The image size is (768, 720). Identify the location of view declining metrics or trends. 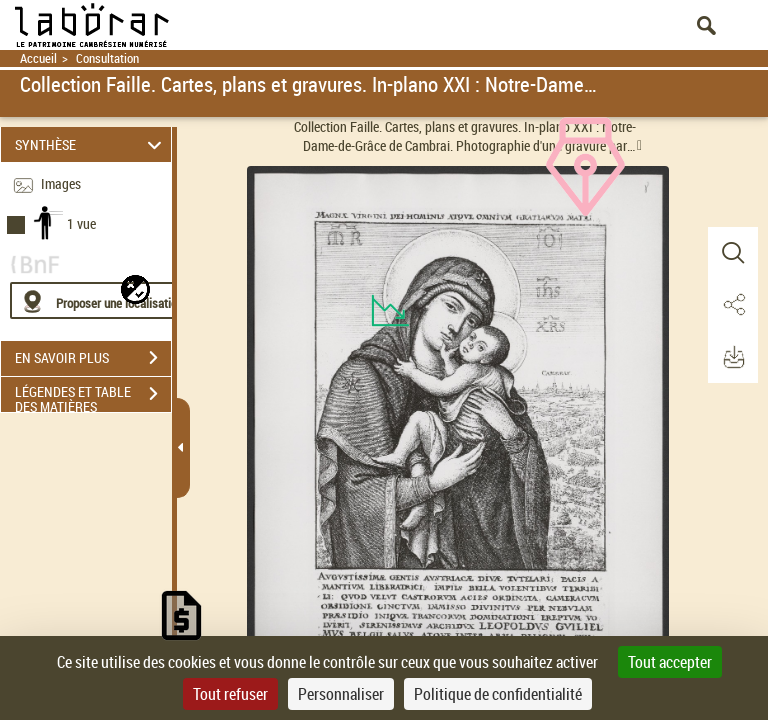
(390, 310).